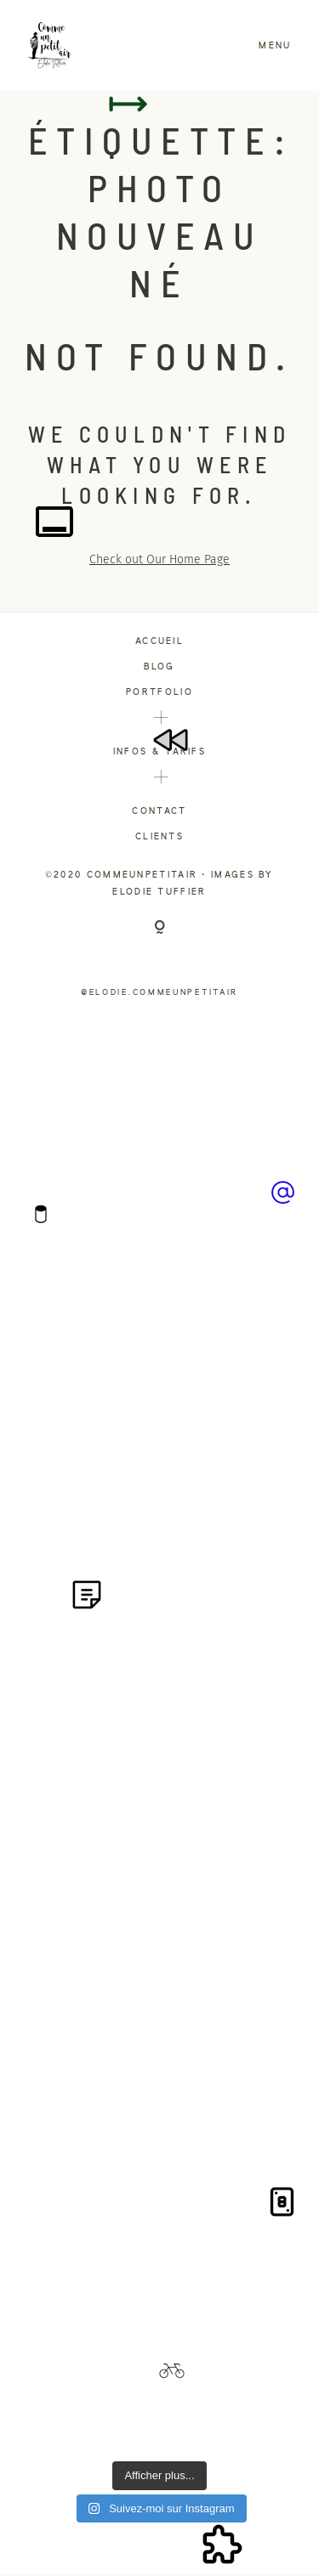 This screenshot has height=2576, width=319. What do you see at coordinates (87, 1595) in the screenshot?
I see `create a new note` at bounding box center [87, 1595].